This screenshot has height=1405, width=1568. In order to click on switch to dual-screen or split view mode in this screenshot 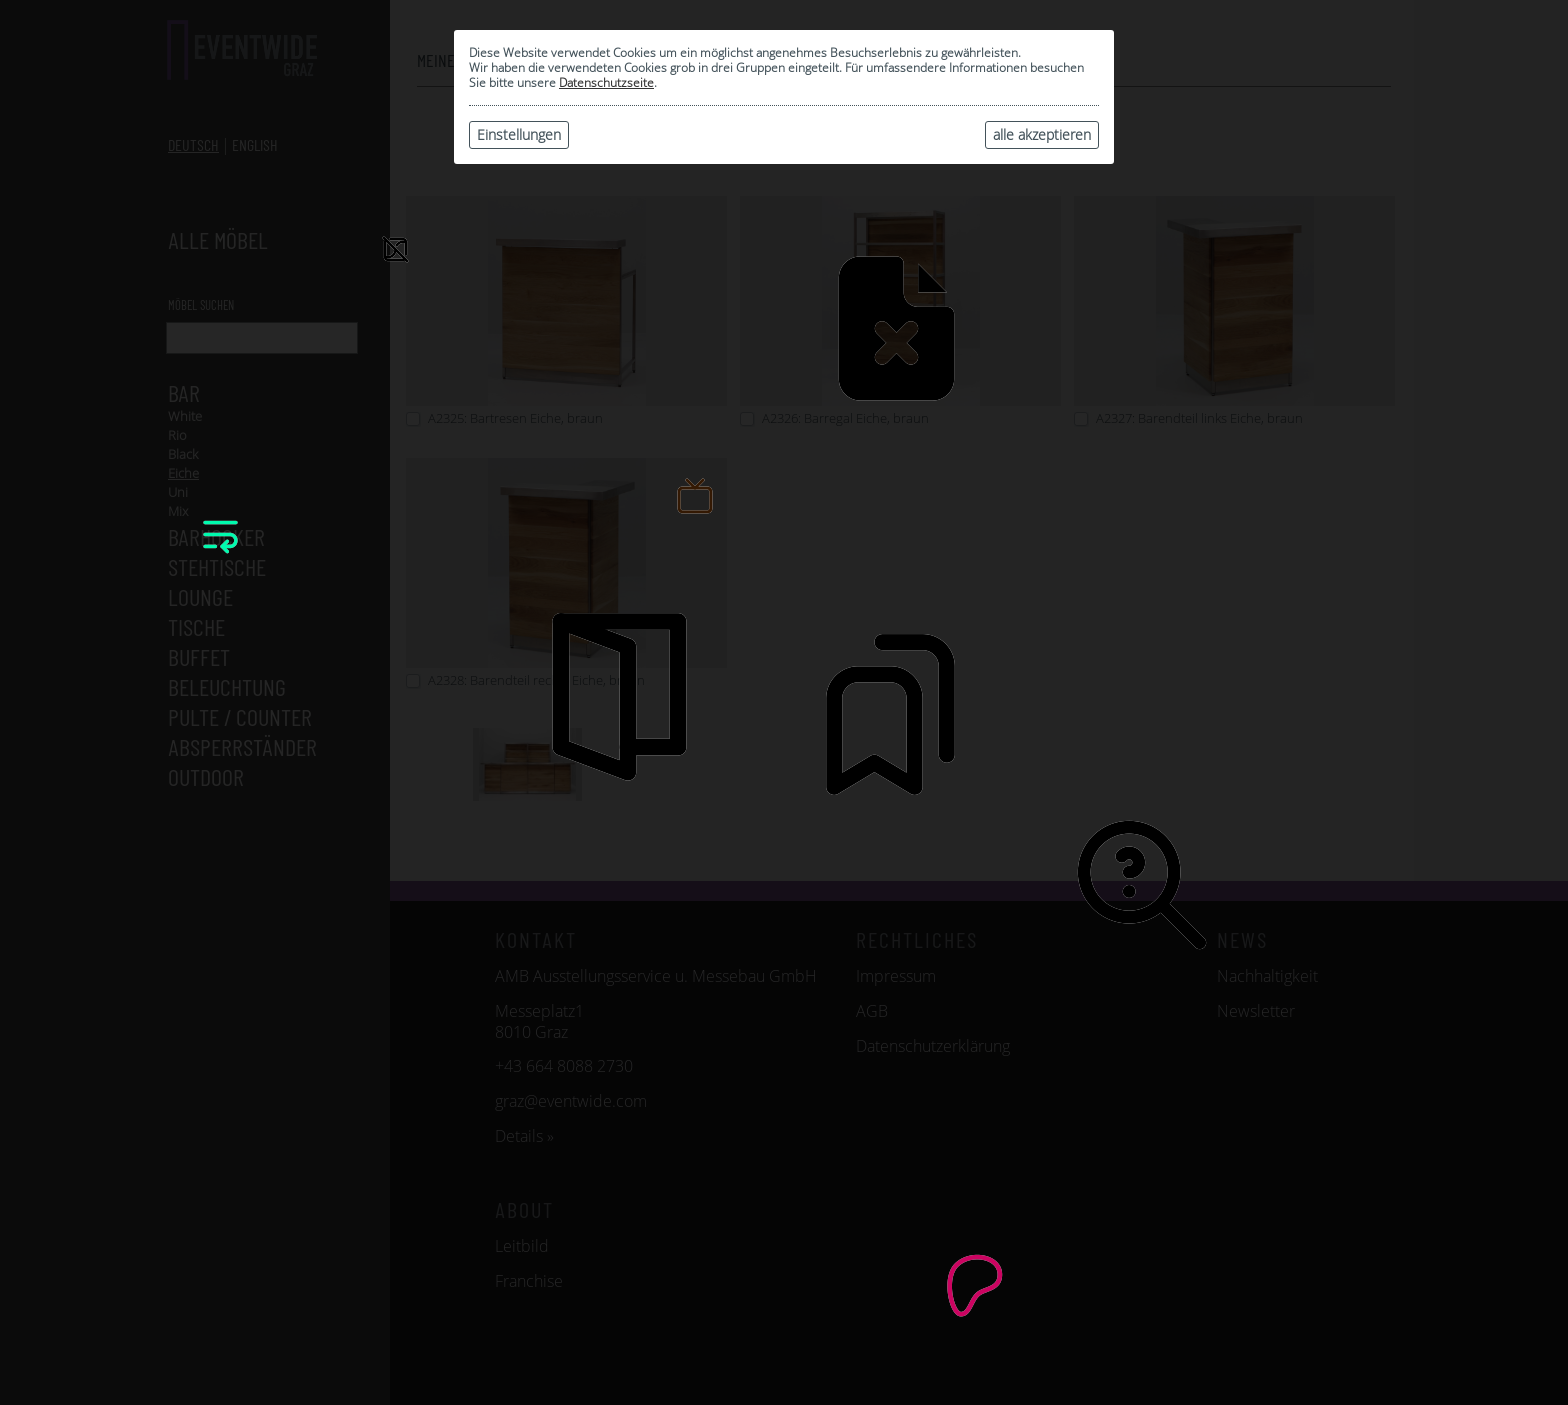, I will do `click(619, 688)`.